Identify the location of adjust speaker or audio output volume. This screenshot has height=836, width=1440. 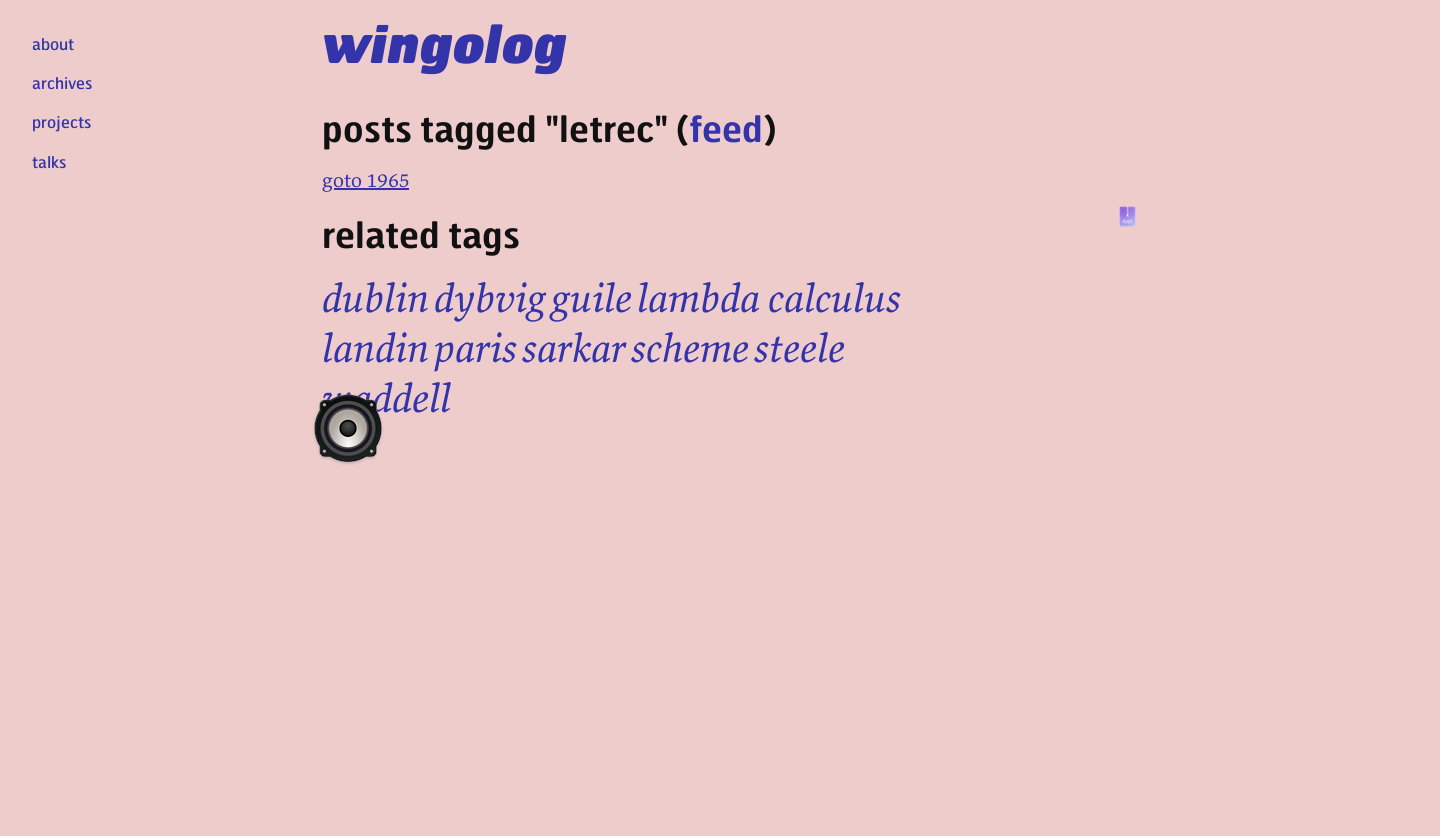
(348, 428).